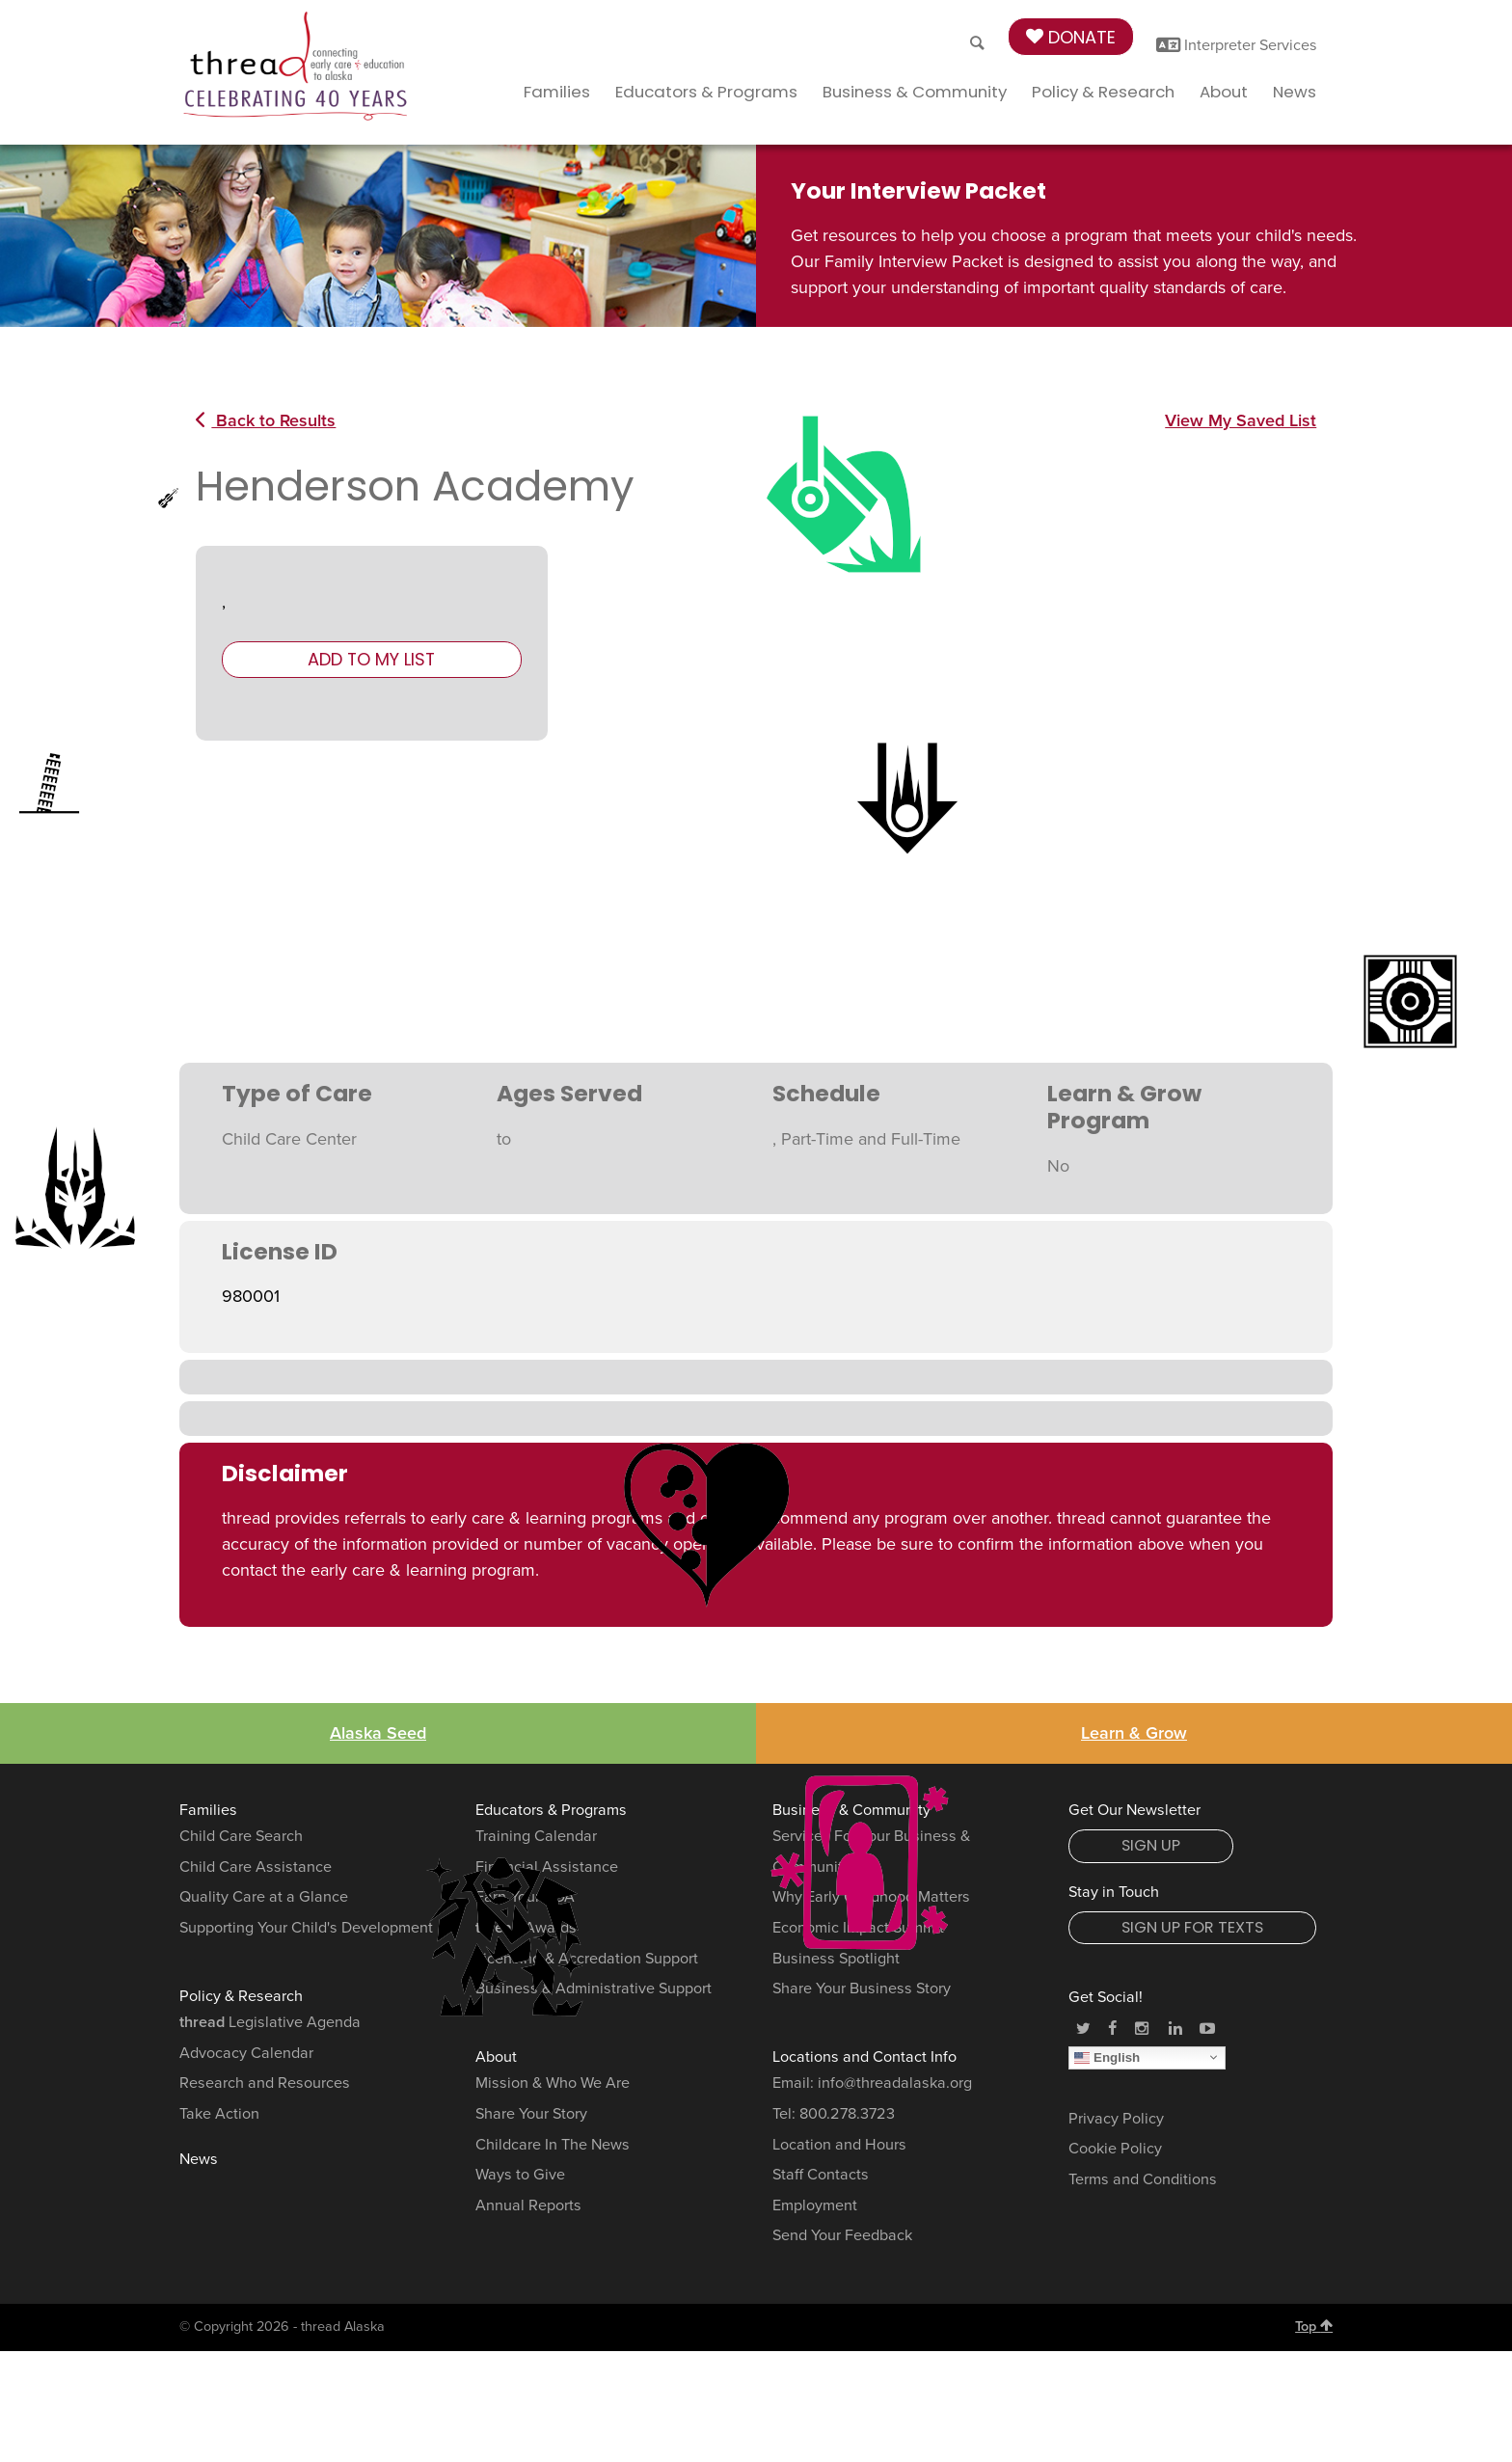  What do you see at coordinates (504, 1935) in the screenshot?
I see `ice golem character or unit in a game` at bounding box center [504, 1935].